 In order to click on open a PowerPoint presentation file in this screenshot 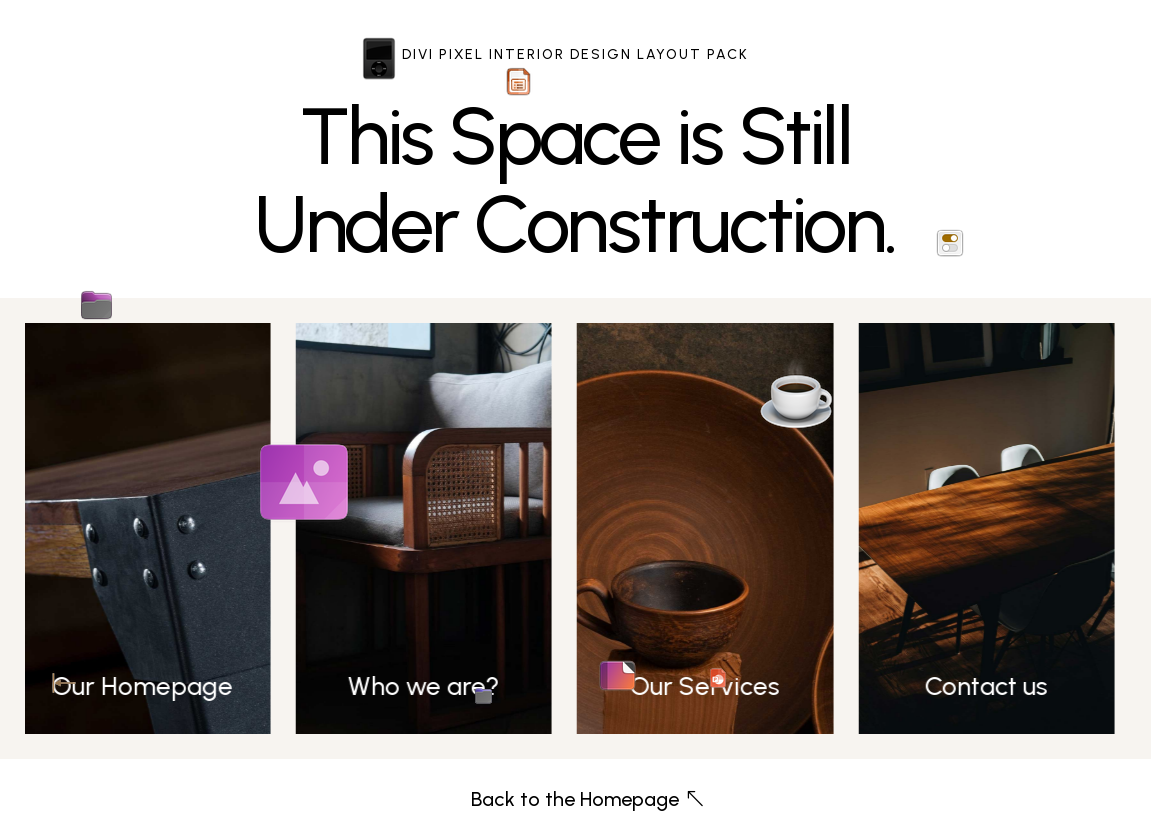, I will do `click(718, 678)`.